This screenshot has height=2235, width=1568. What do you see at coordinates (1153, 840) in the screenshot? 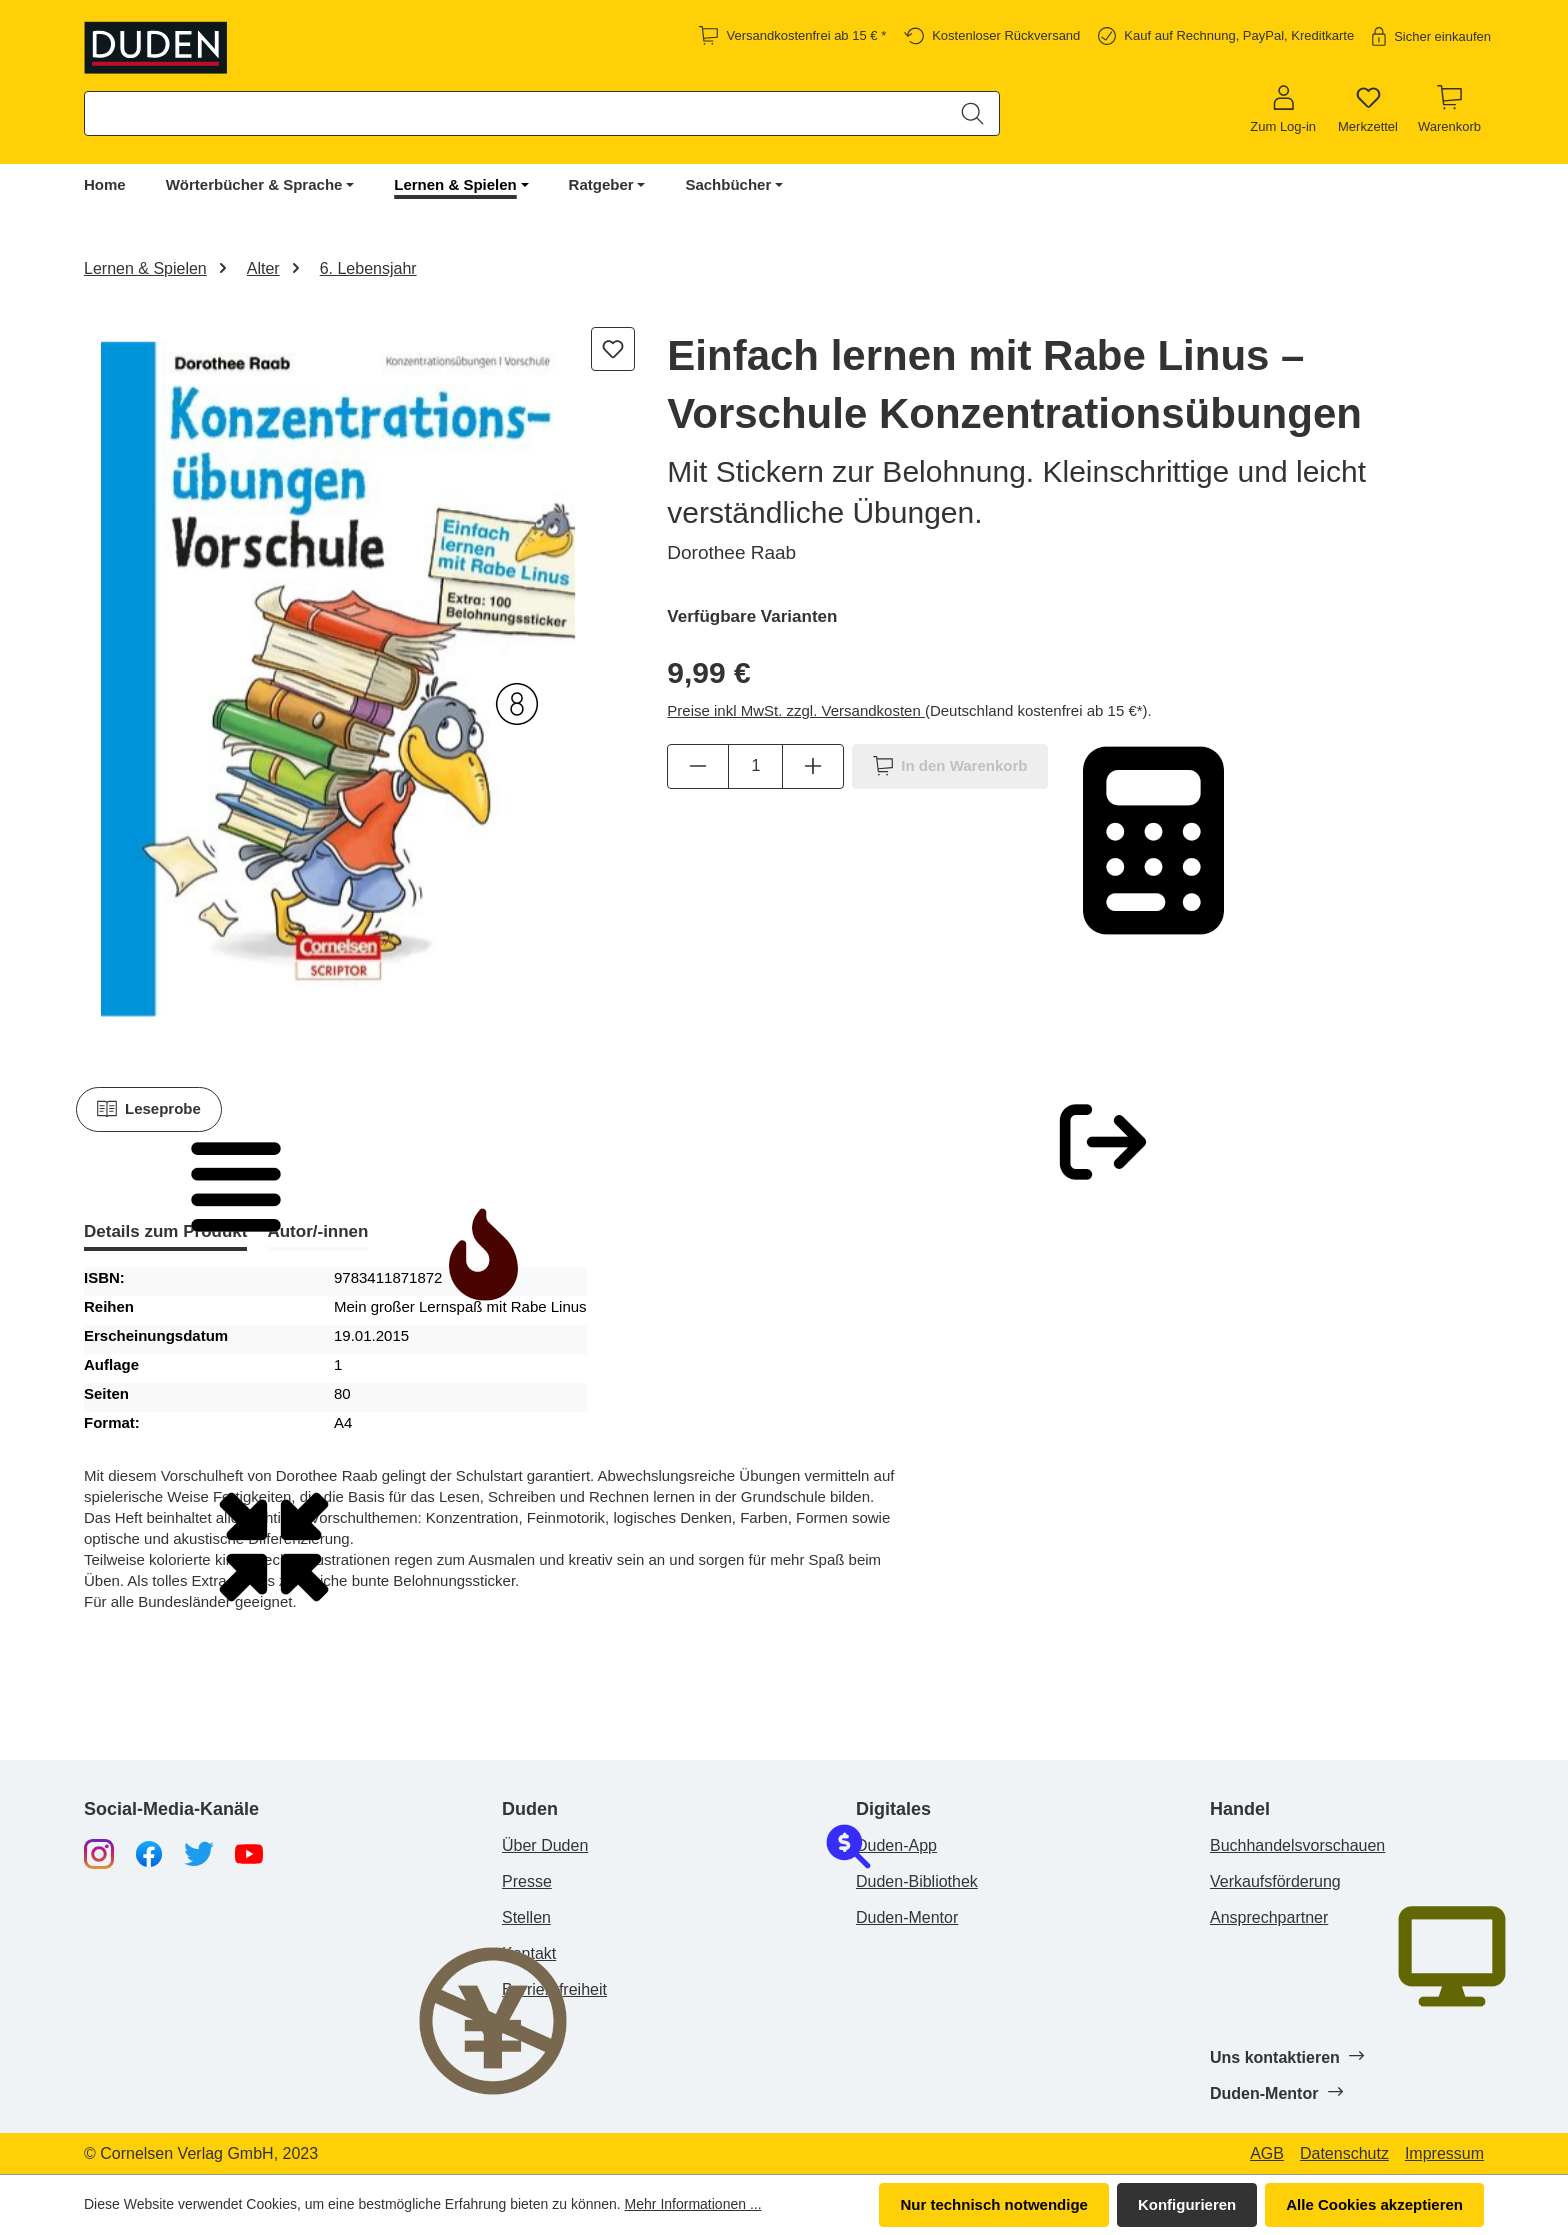
I see `open the calculator app` at bounding box center [1153, 840].